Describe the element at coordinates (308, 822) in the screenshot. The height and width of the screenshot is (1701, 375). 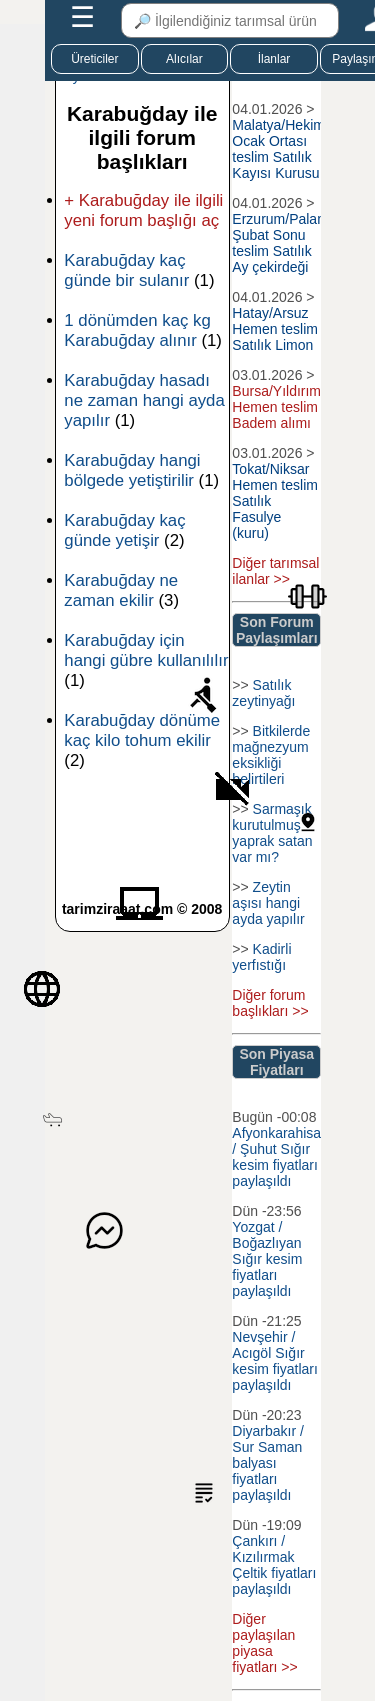
I see `drop a pin to mark a location` at that location.